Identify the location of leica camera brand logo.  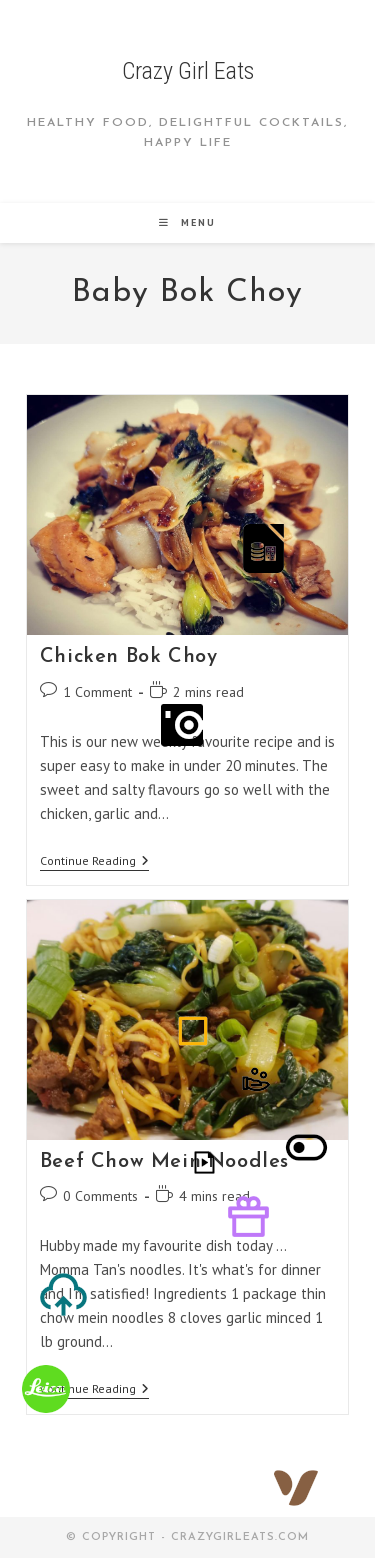
(46, 1389).